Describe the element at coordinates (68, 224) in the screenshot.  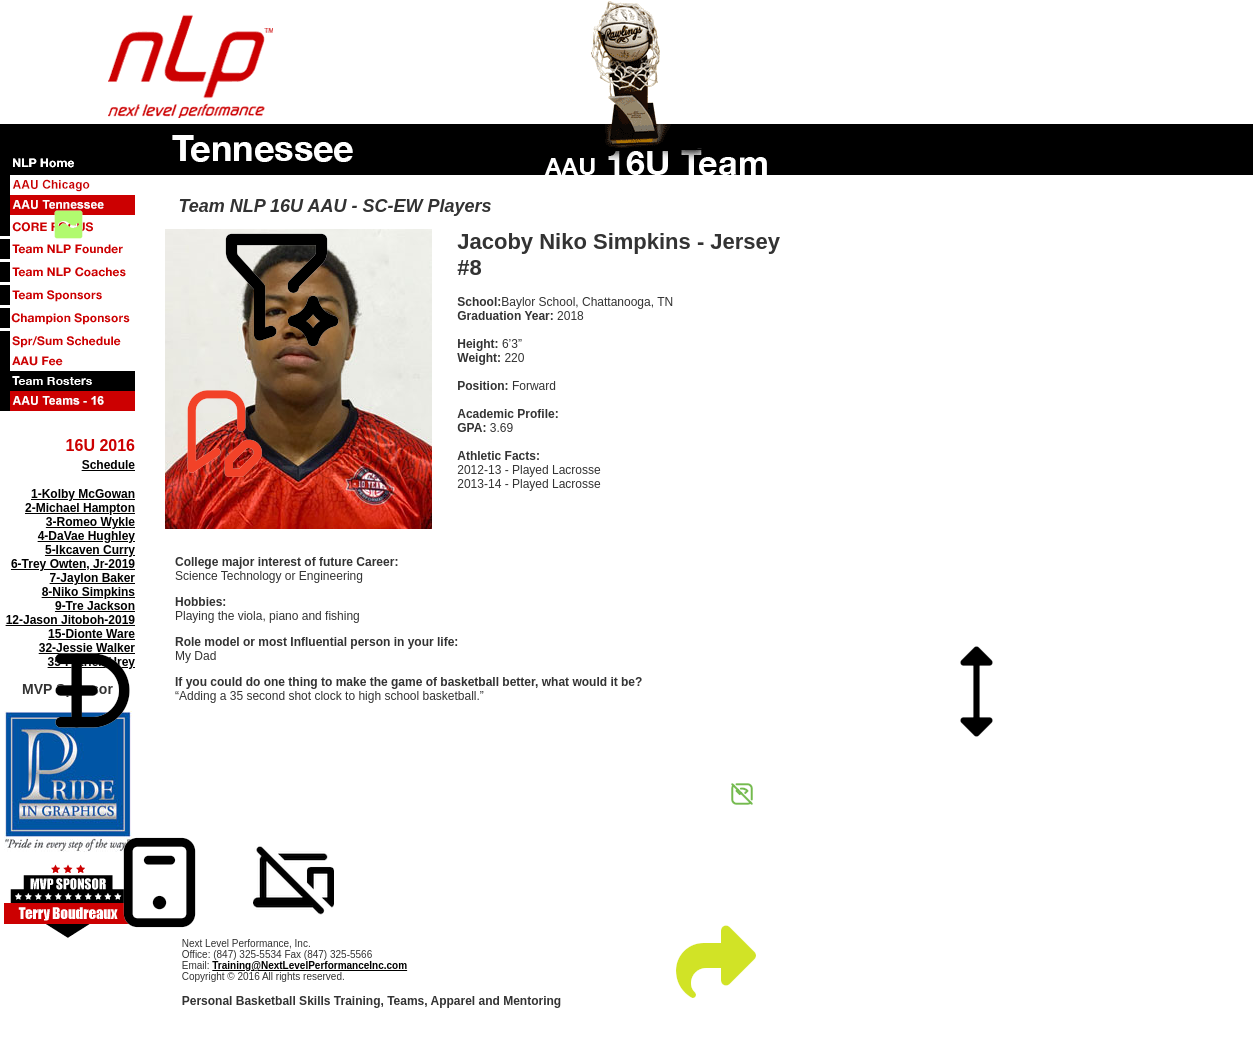
I see `indicates approximate or similar value` at that location.